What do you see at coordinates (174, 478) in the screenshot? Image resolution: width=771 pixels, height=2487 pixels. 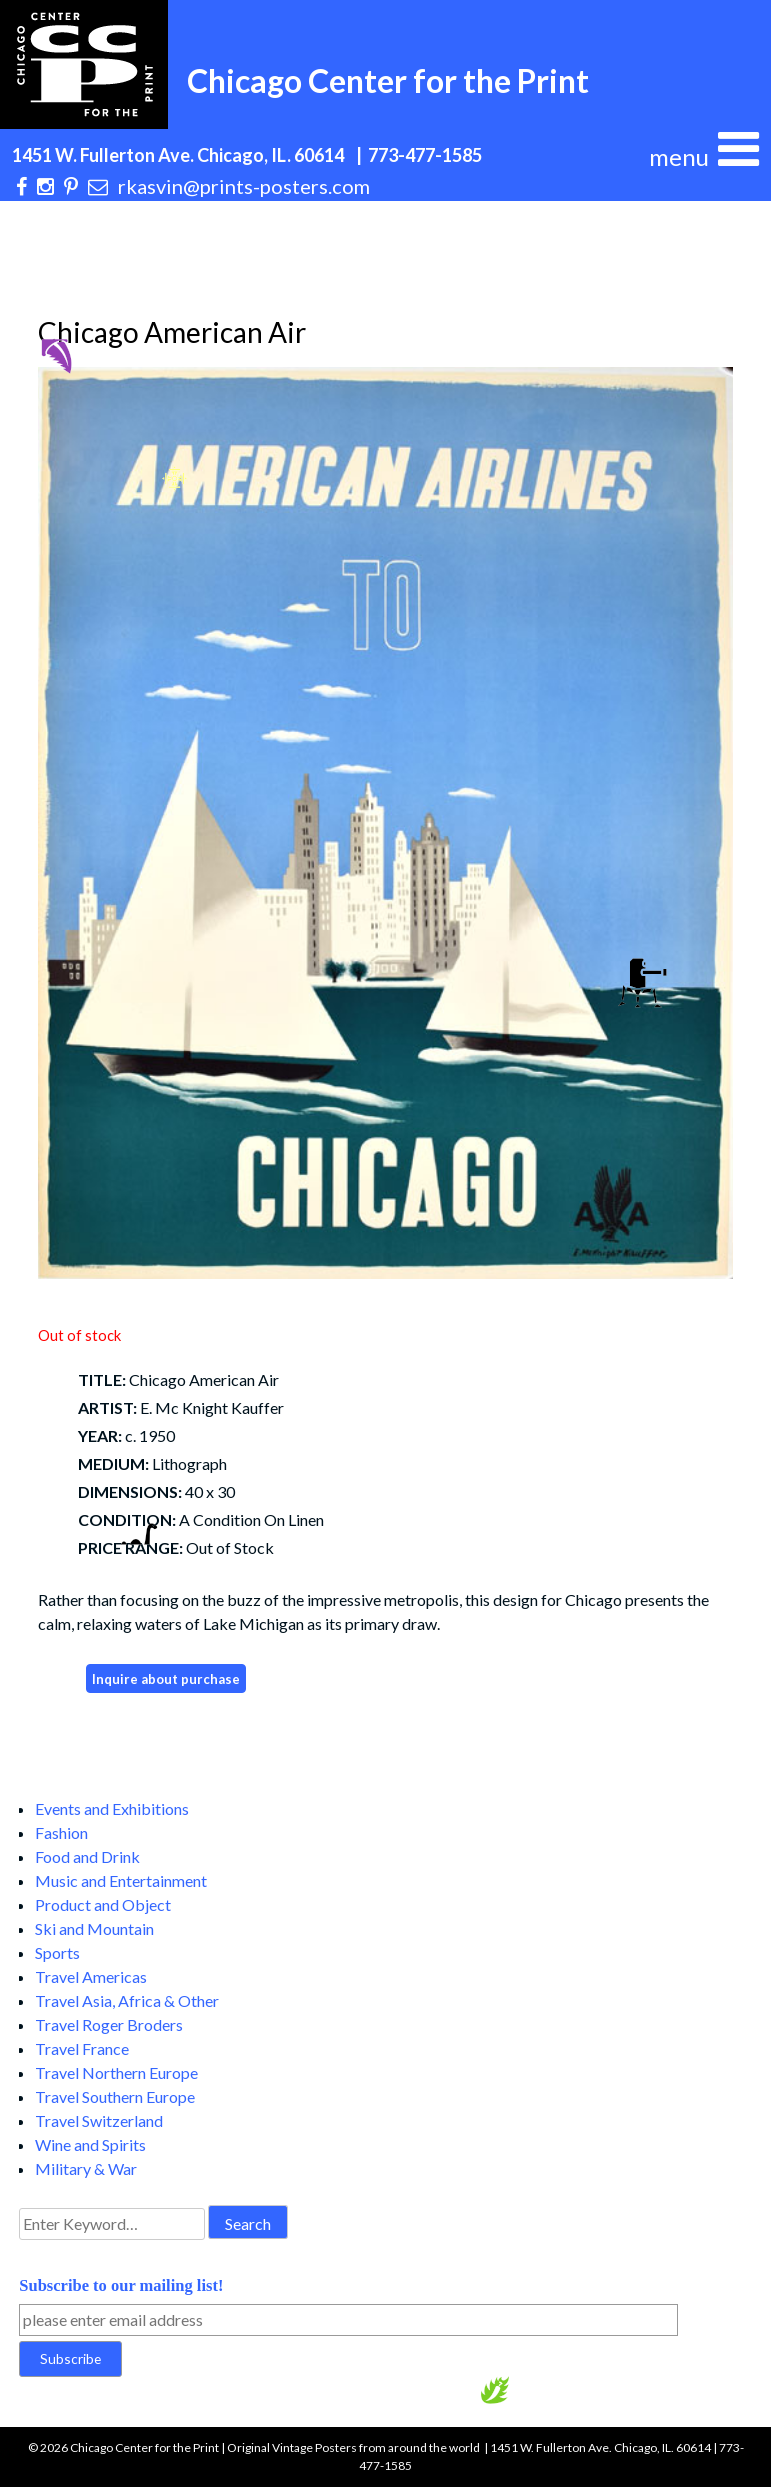 I see `religious or gothic-themed game category` at bounding box center [174, 478].